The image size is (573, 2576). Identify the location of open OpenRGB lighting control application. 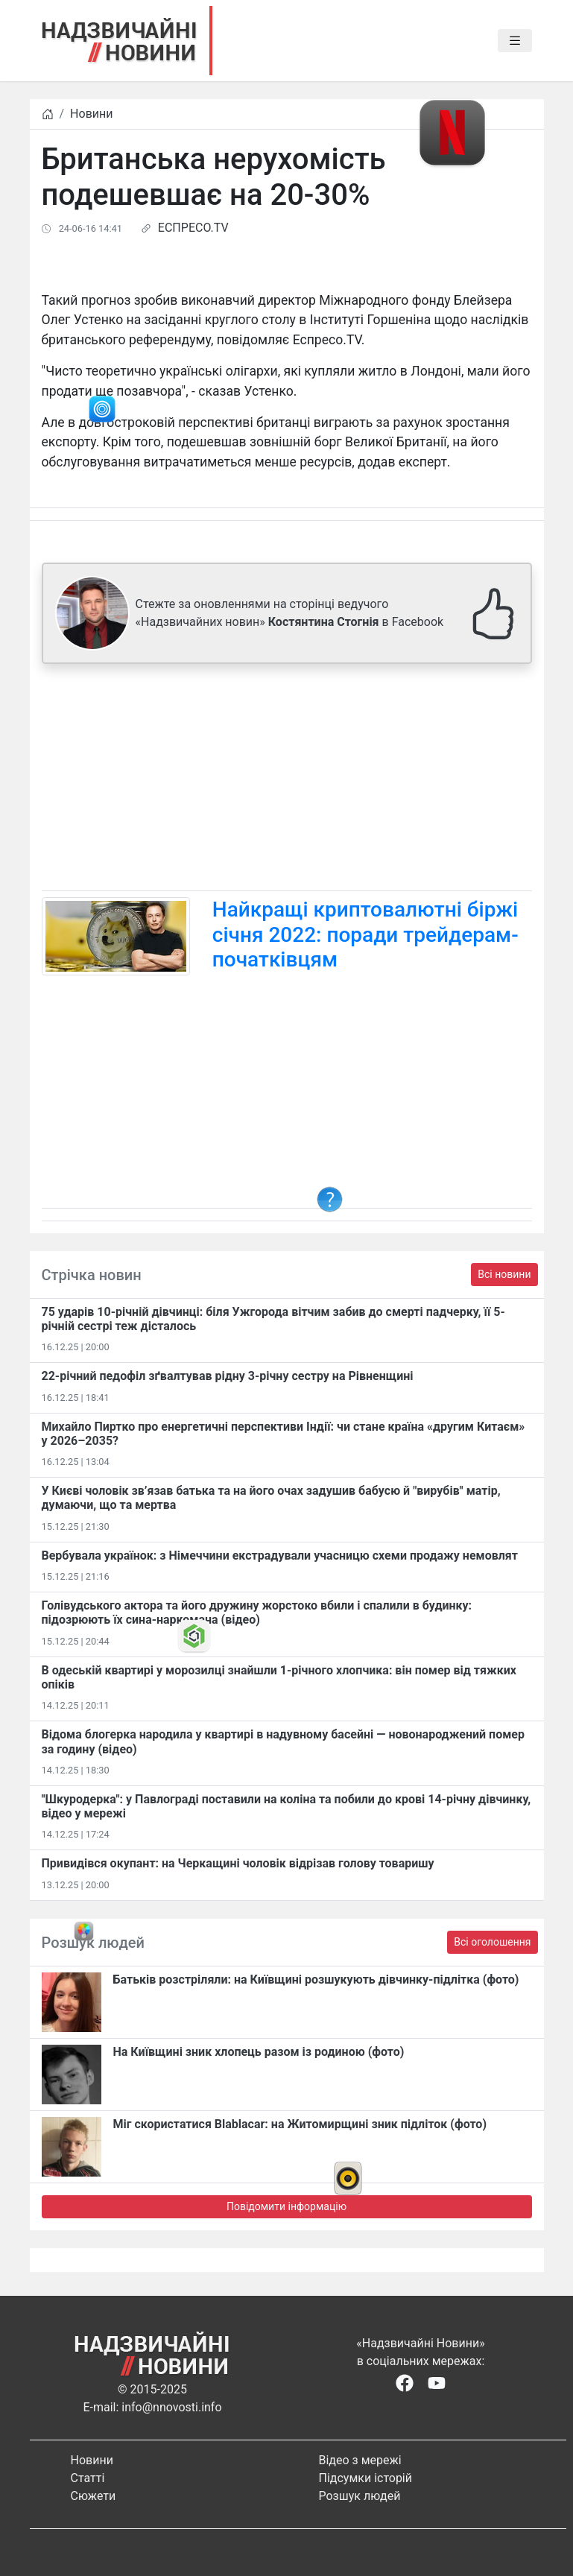
(83, 1931).